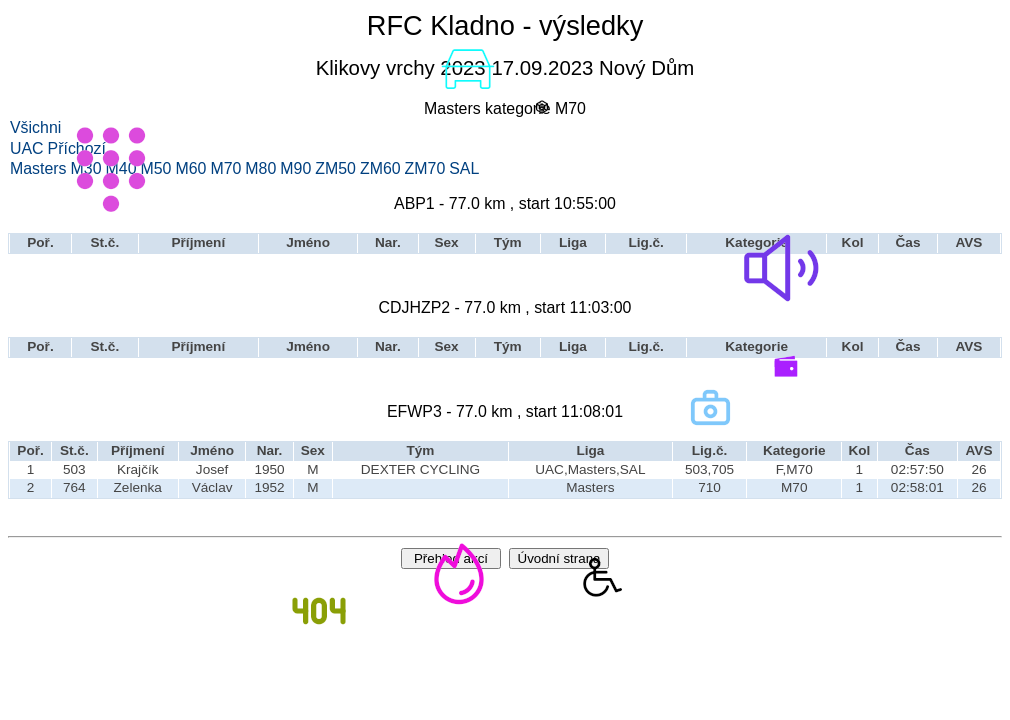 This screenshot has height=720, width=1010. I want to click on access vehicle or car-related features, so click(468, 70).